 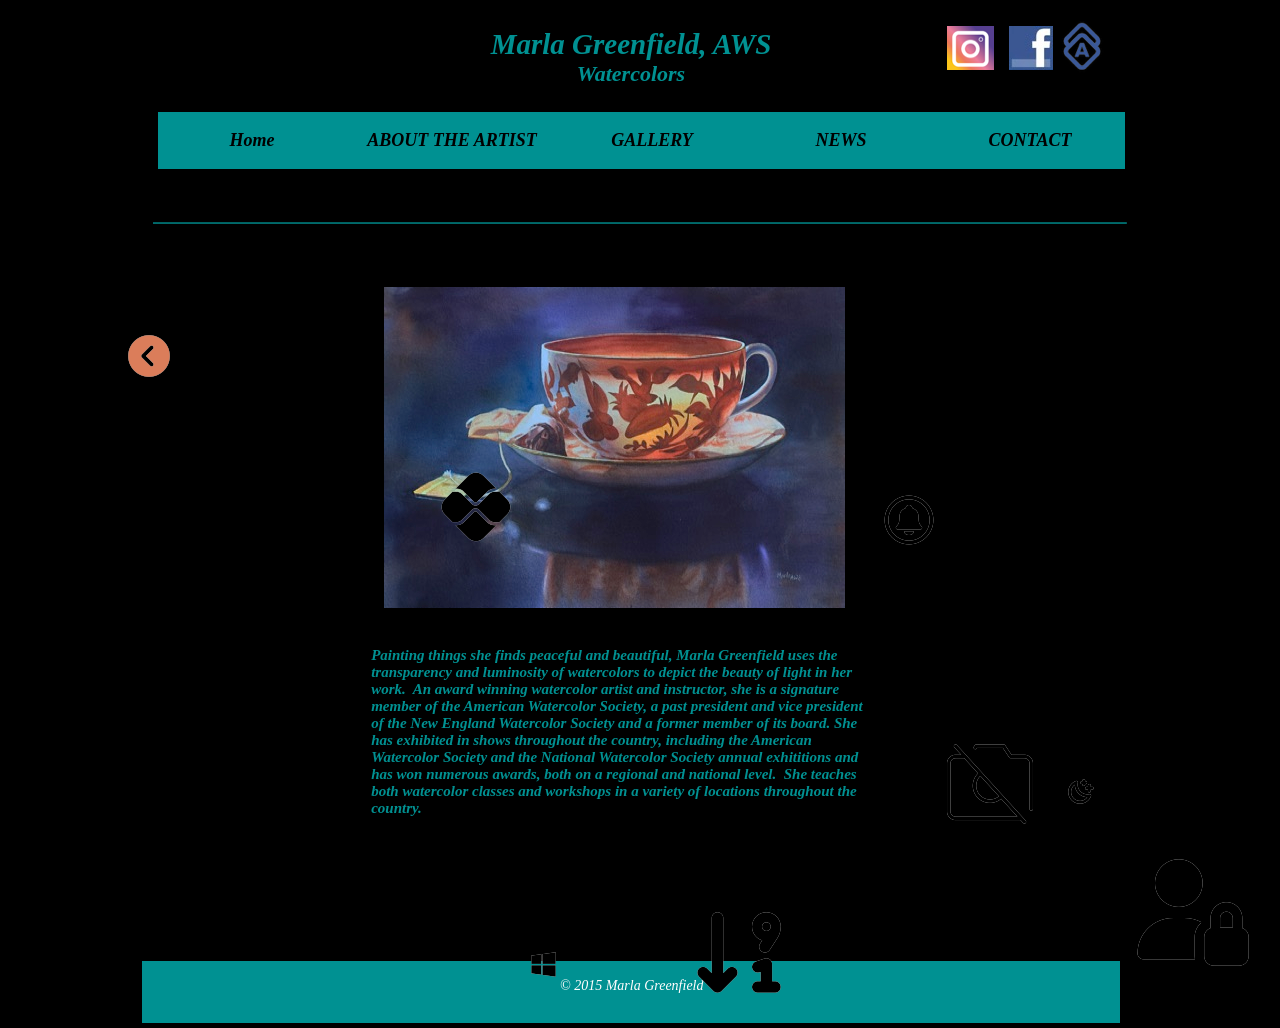 What do you see at coordinates (543, 964) in the screenshot?
I see `windows operating system logo` at bounding box center [543, 964].